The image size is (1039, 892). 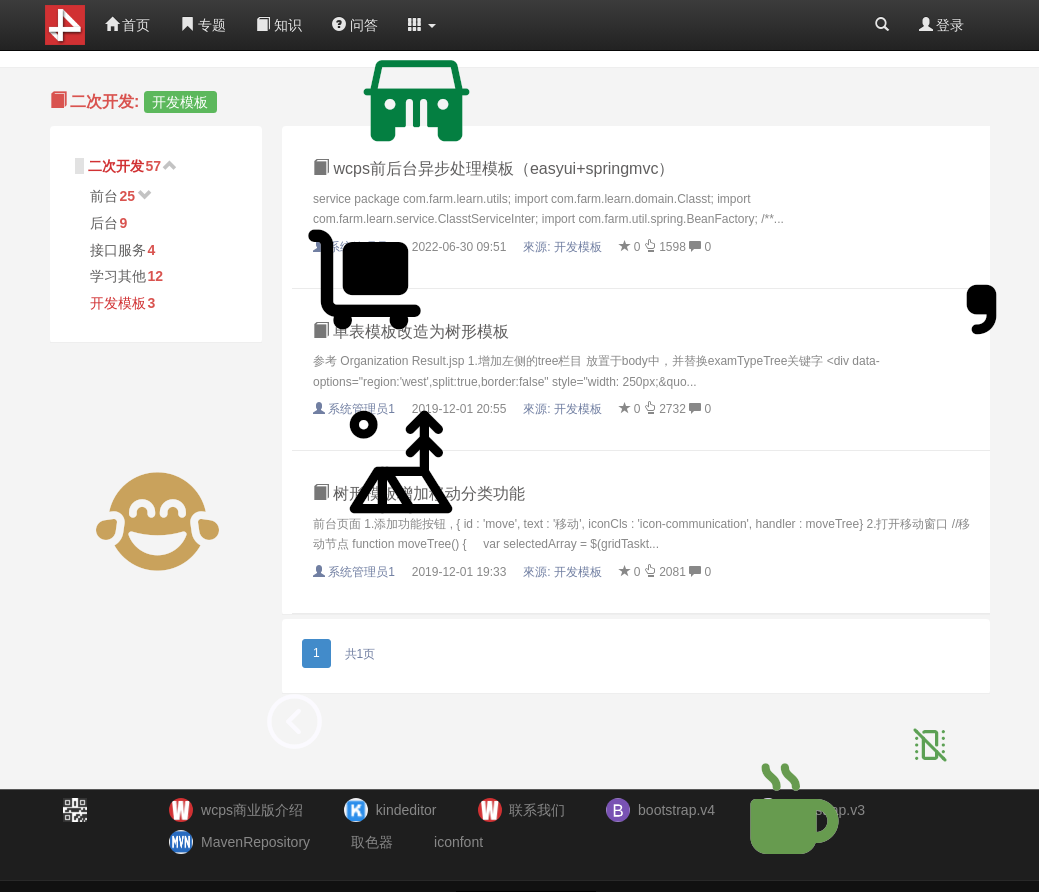 What do you see at coordinates (930, 745) in the screenshot?
I see `container disabled or unavailable` at bounding box center [930, 745].